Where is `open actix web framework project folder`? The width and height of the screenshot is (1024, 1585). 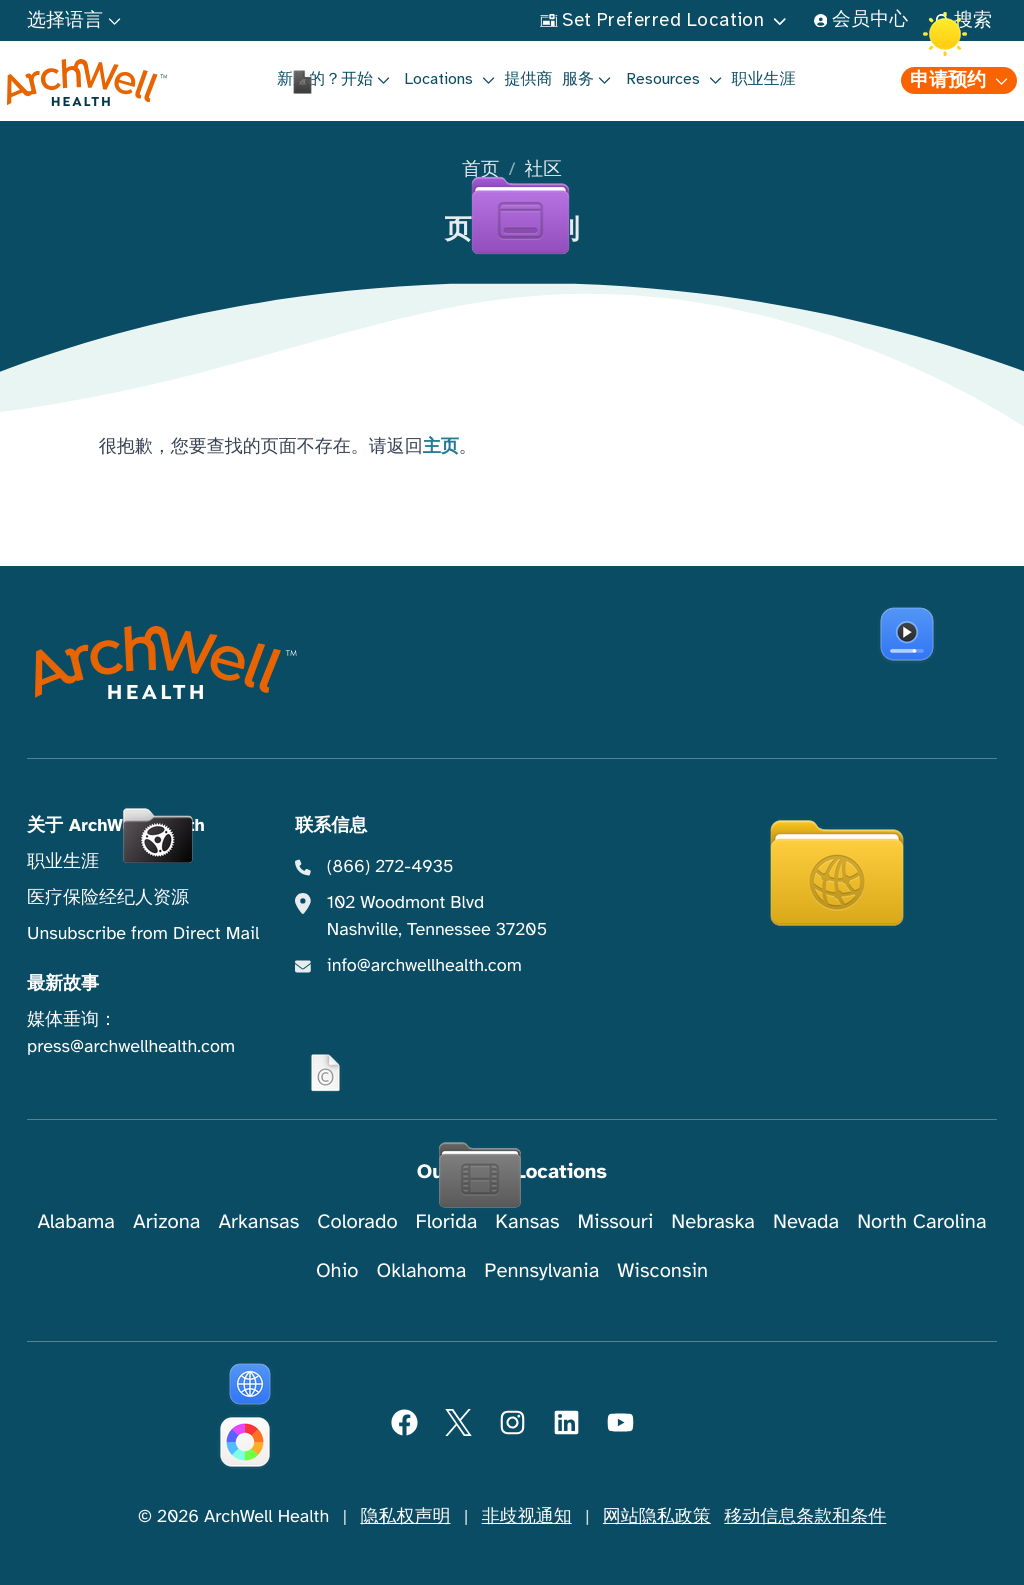 open actix web framework project folder is located at coordinates (157, 837).